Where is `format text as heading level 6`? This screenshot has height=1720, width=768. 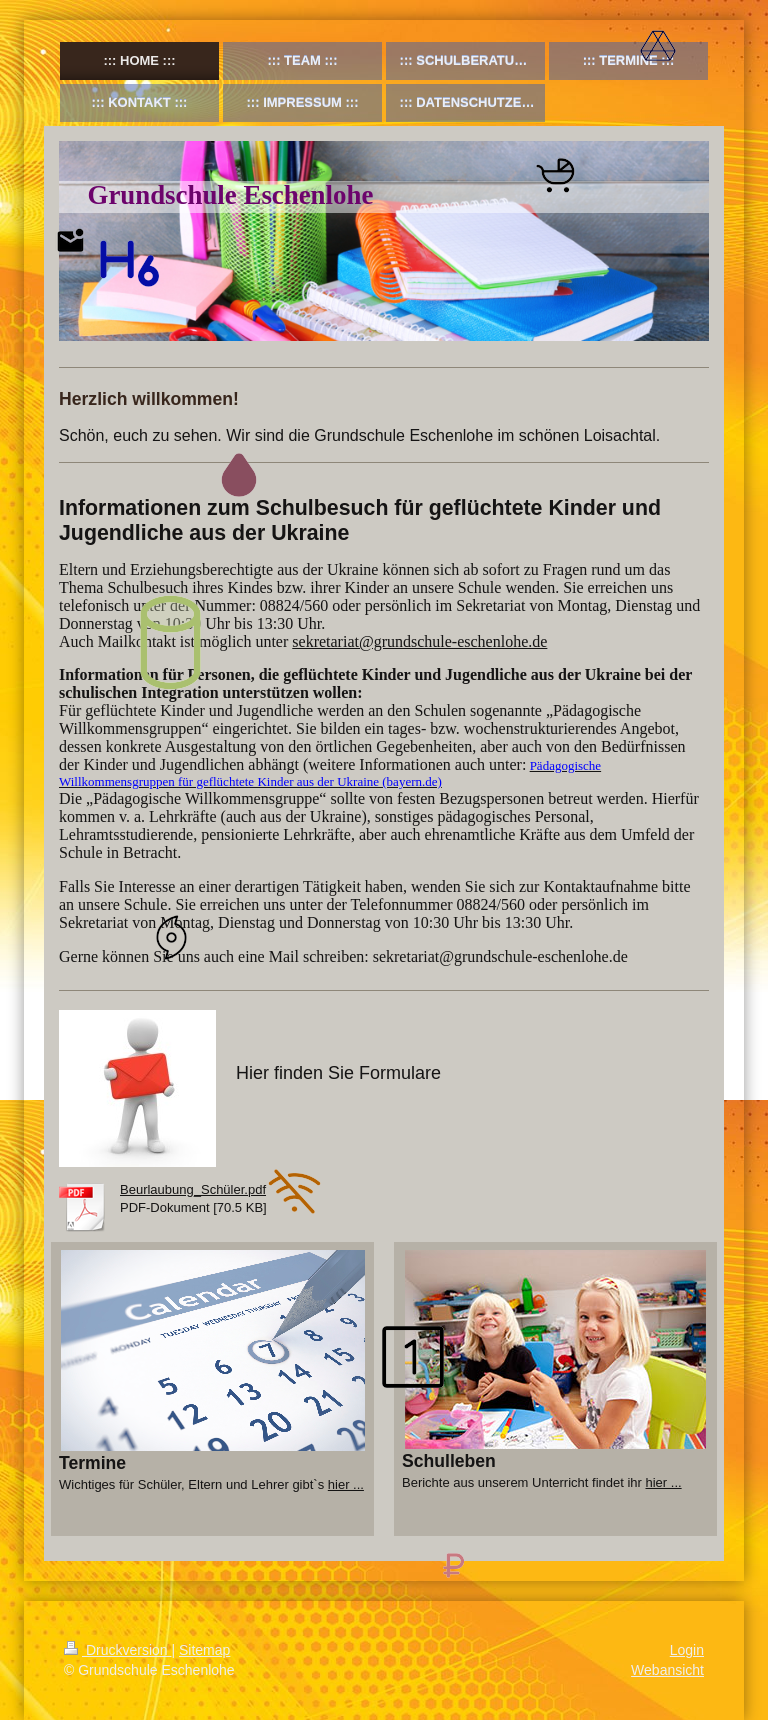
format text as heading level 6 is located at coordinates (126, 262).